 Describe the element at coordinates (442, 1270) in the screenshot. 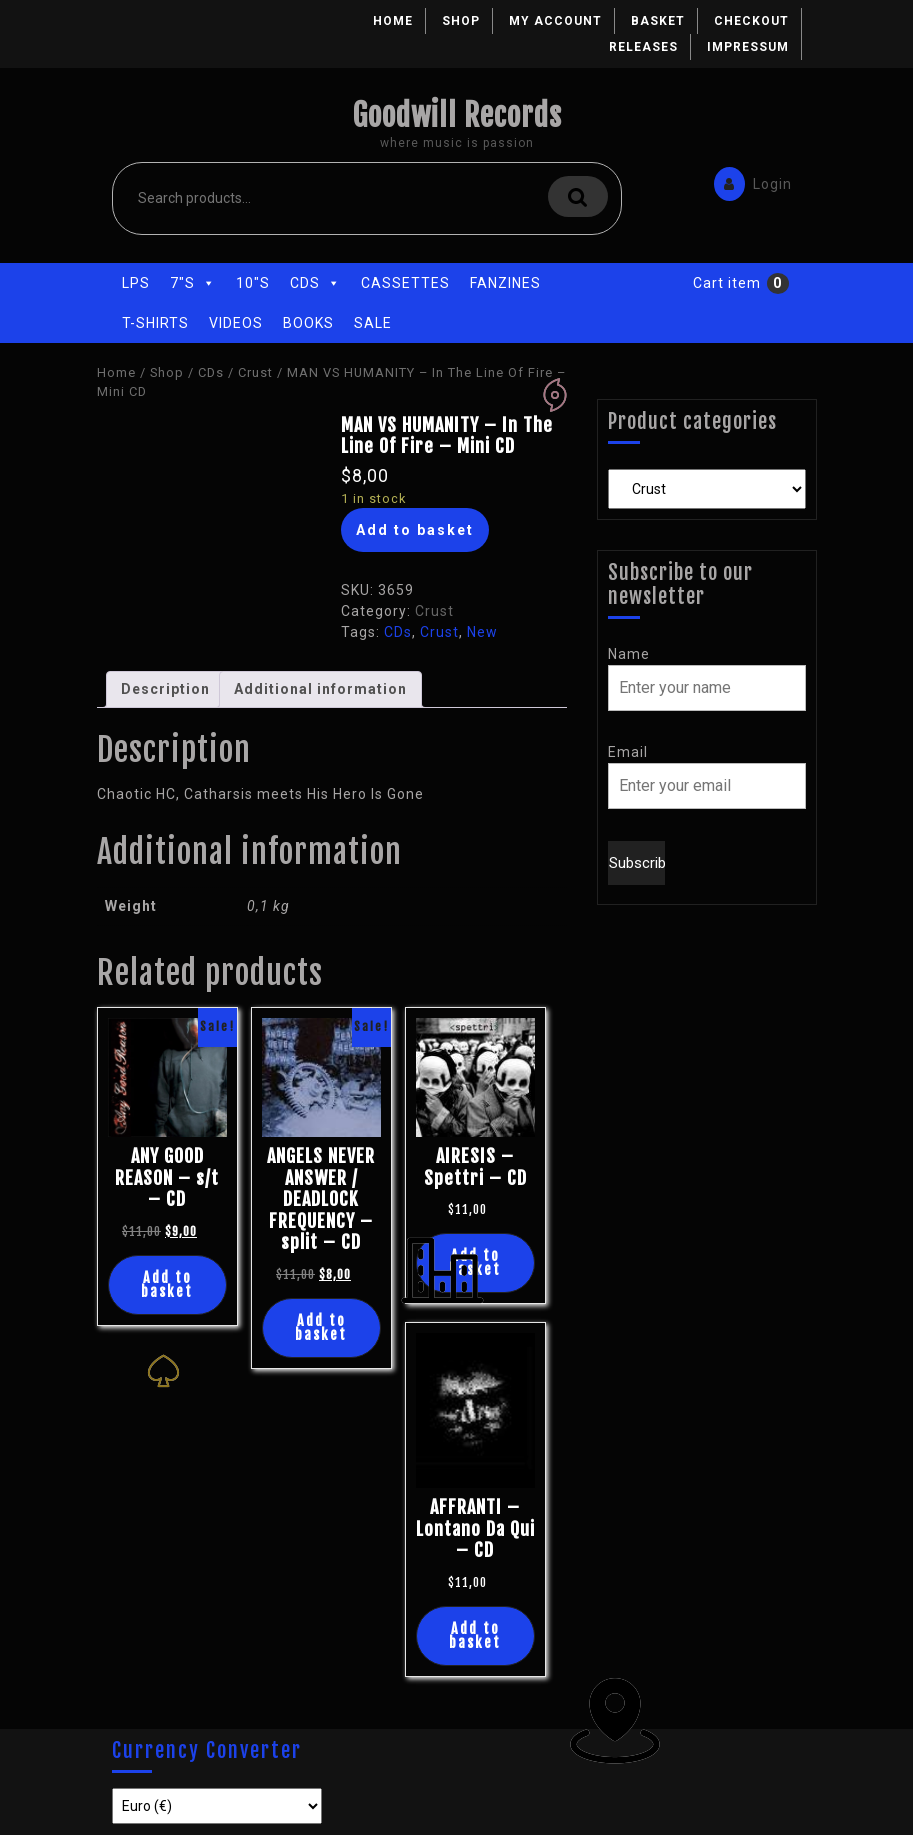

I see `view city or urban locations` at that location.